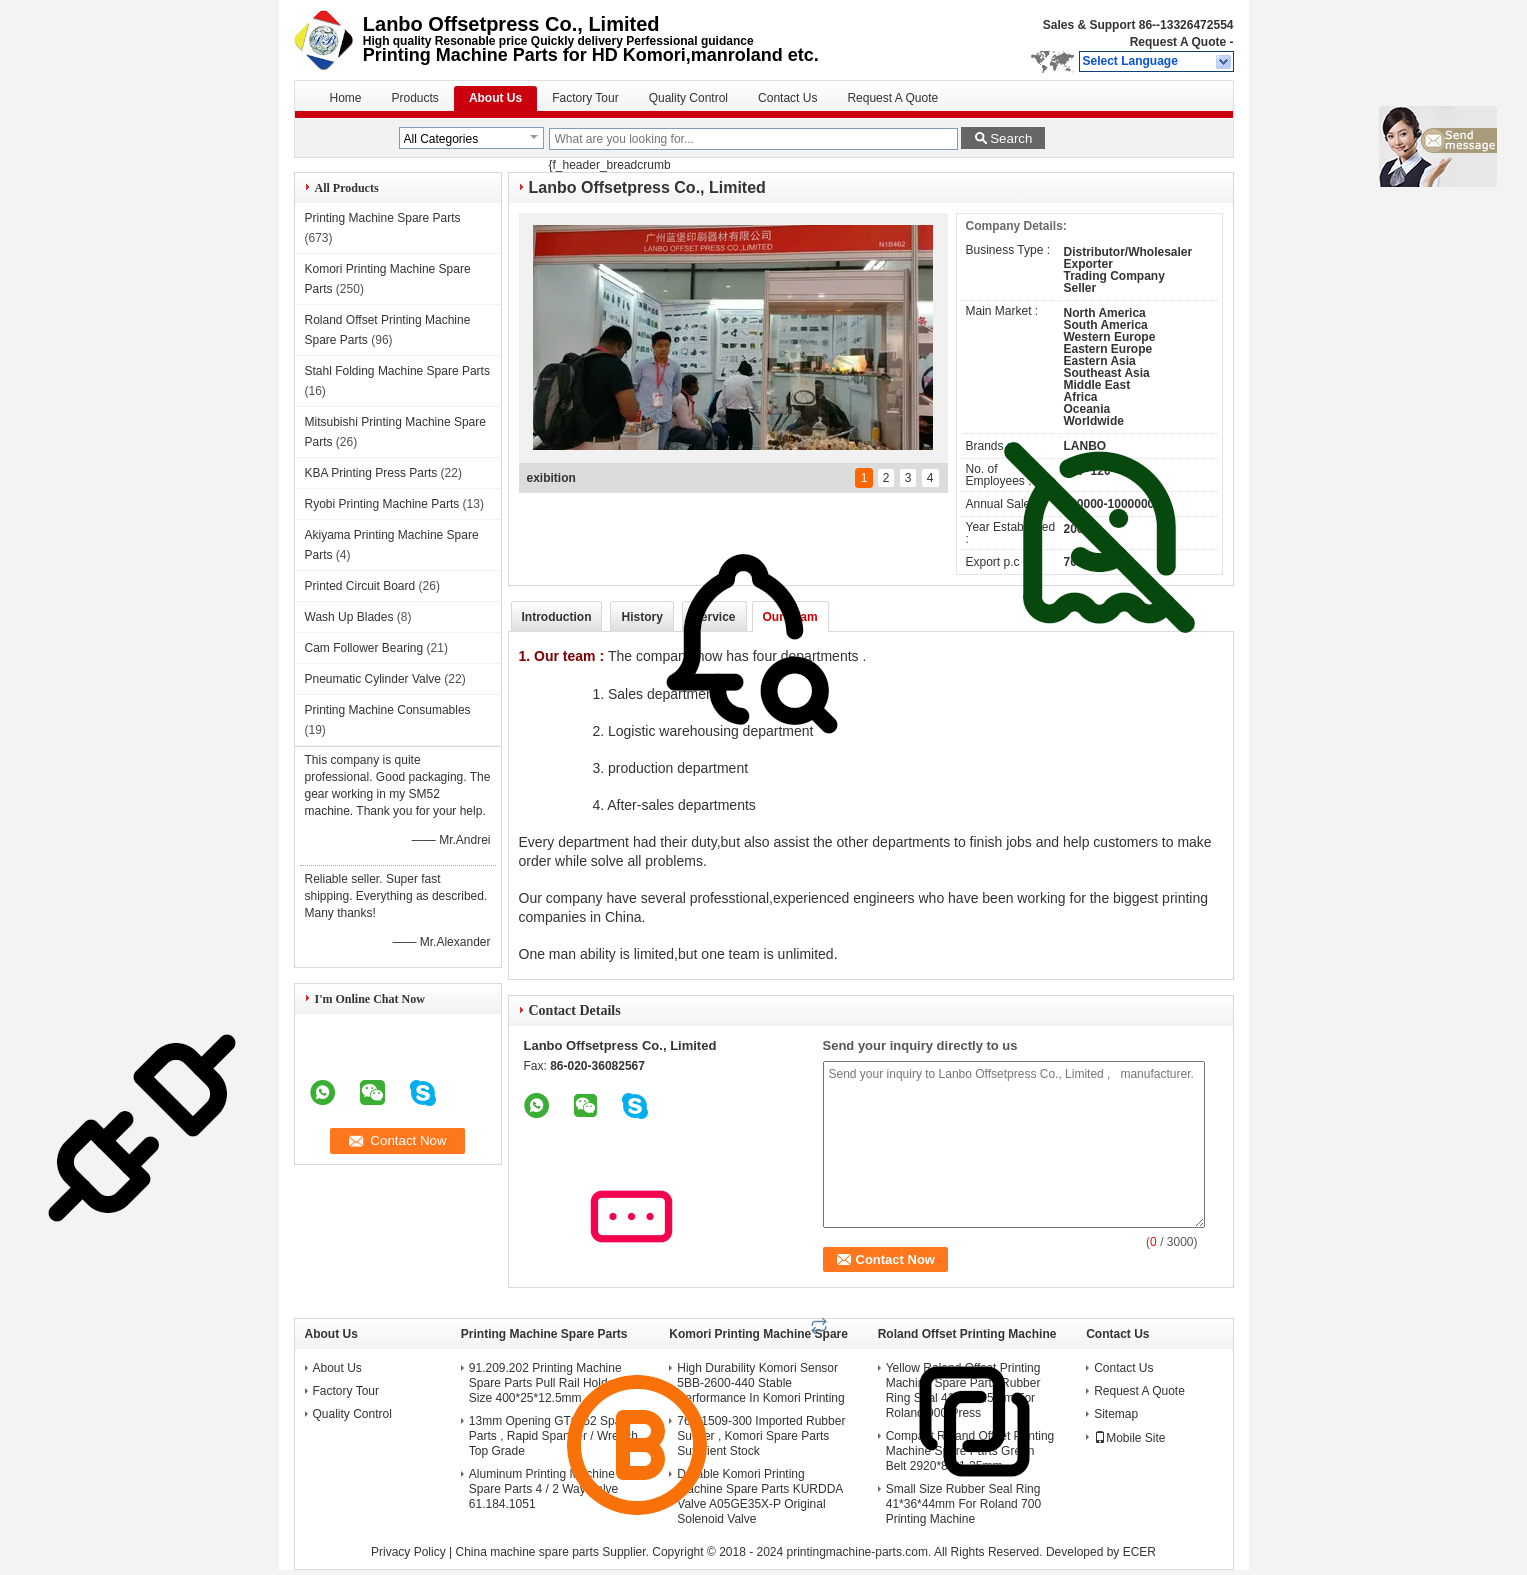 This screenshot has height=1575, width=1527. What do you see at coordinates (743, 639) in the screenshot?
I see `search through your notifications` at bounding box center [743, 639].